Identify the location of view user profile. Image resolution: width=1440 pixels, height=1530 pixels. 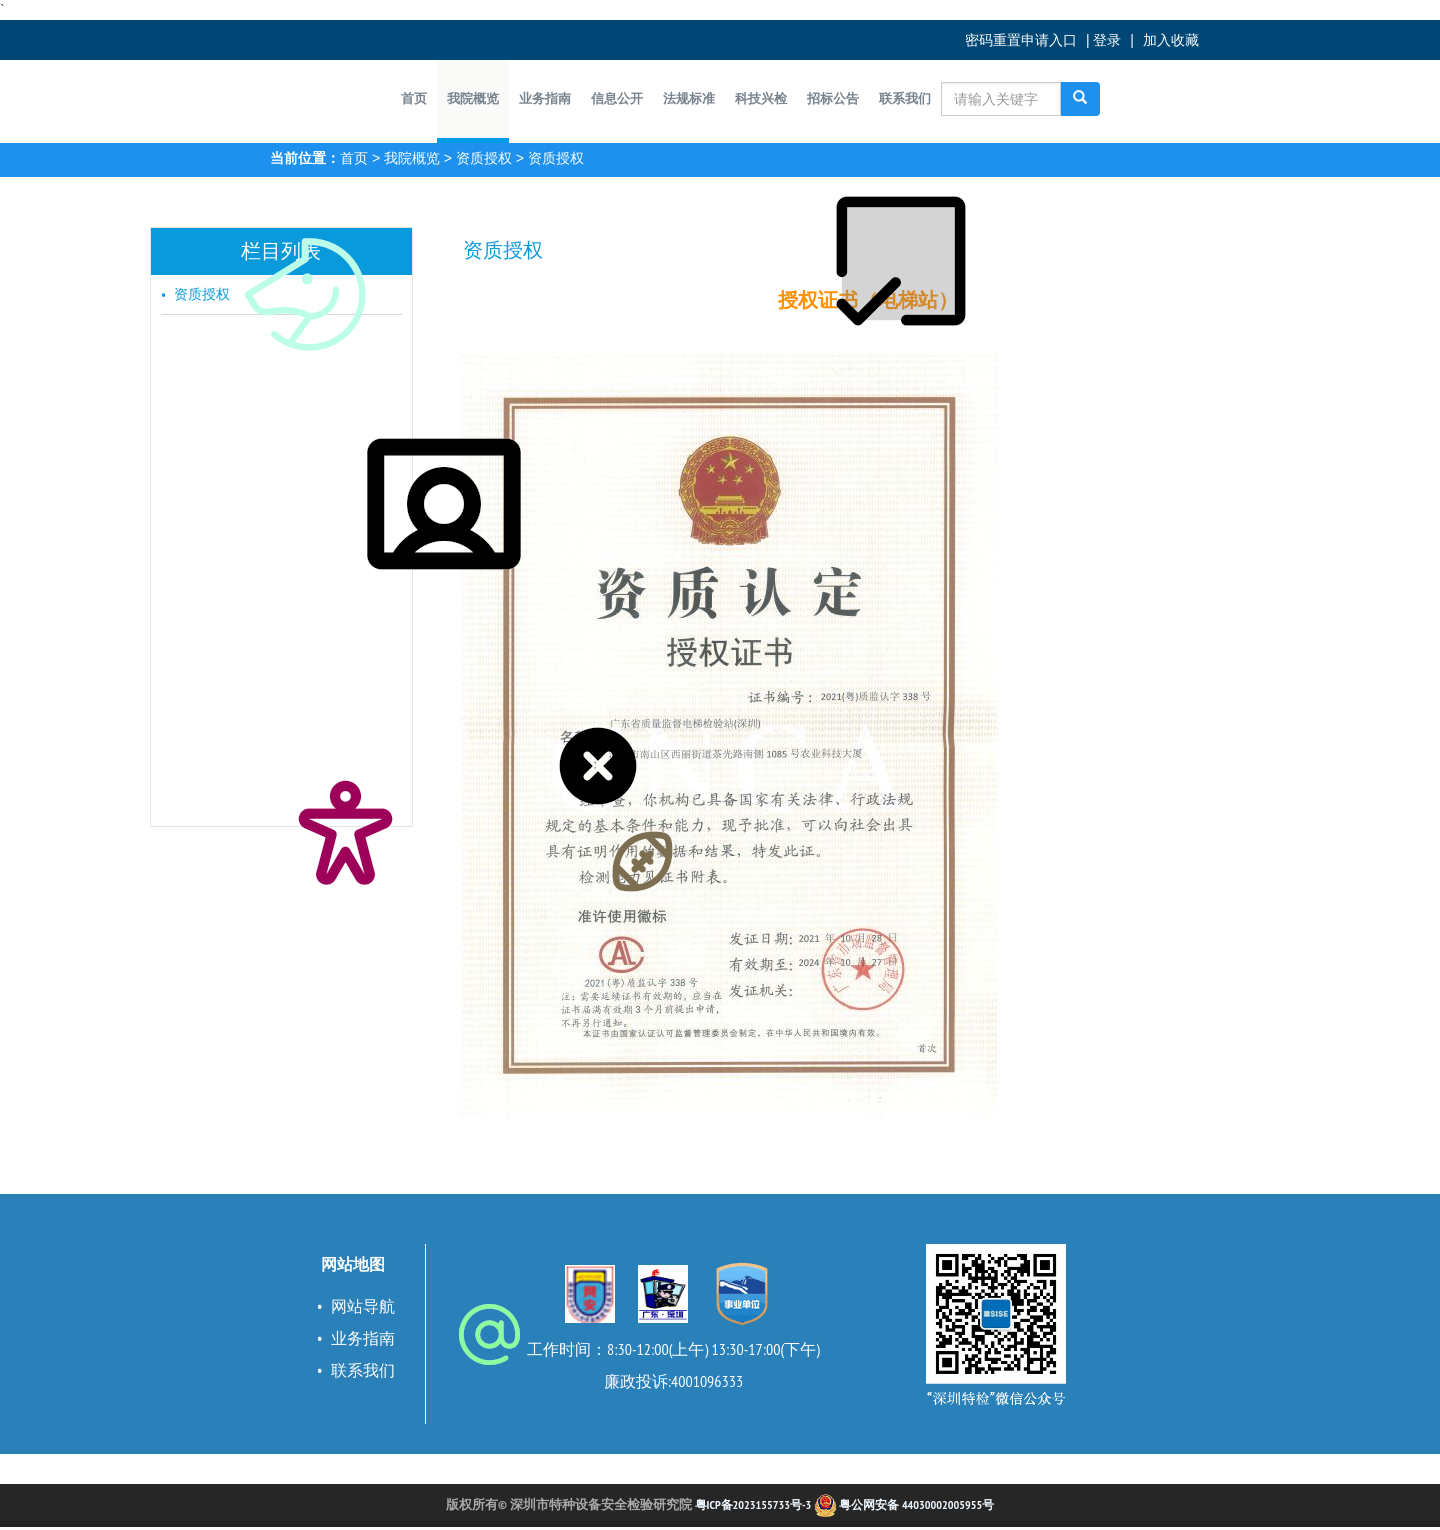
(444, 504).